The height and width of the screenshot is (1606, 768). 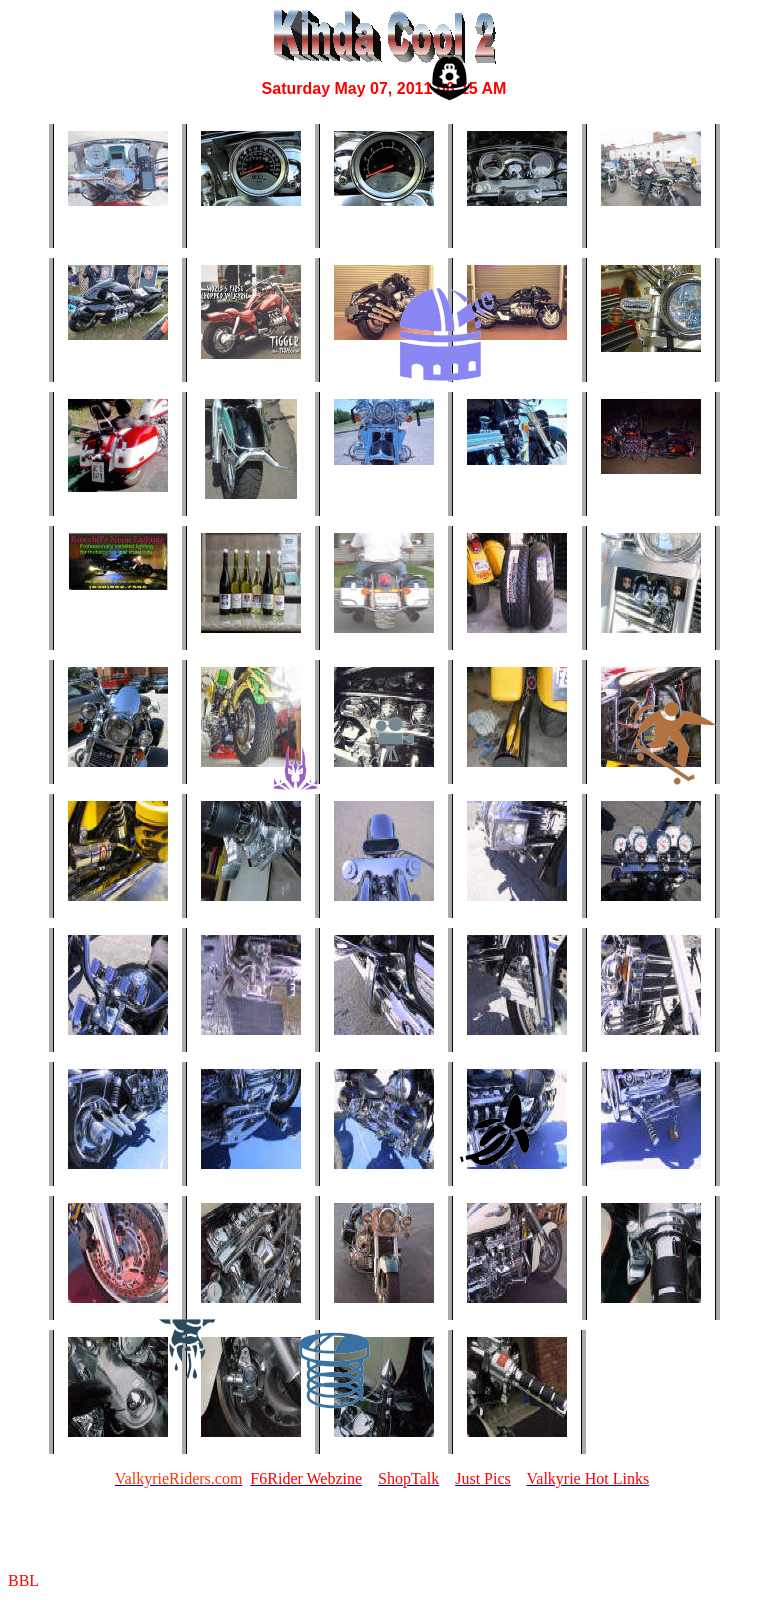 I want to click on food or fruit category in a game inventory, so click(x=496, y=1130).